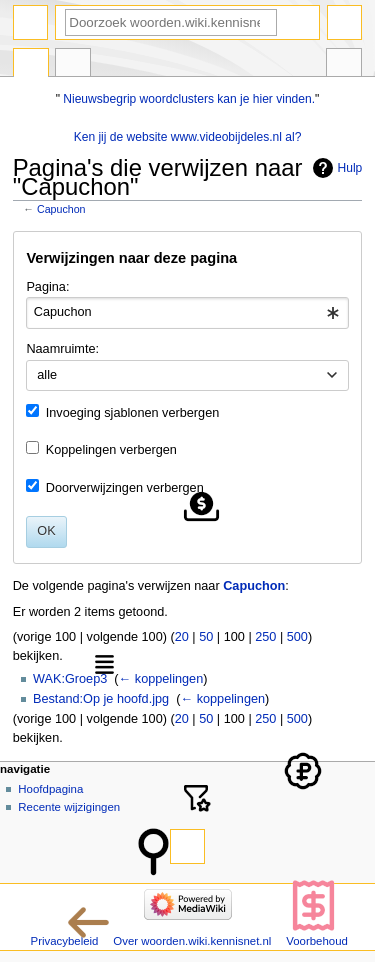  What do you see at coordinates (313, 905) in the screenshot?
I see `view purchase receipt or transaction history` at bounding box center [313, 905].